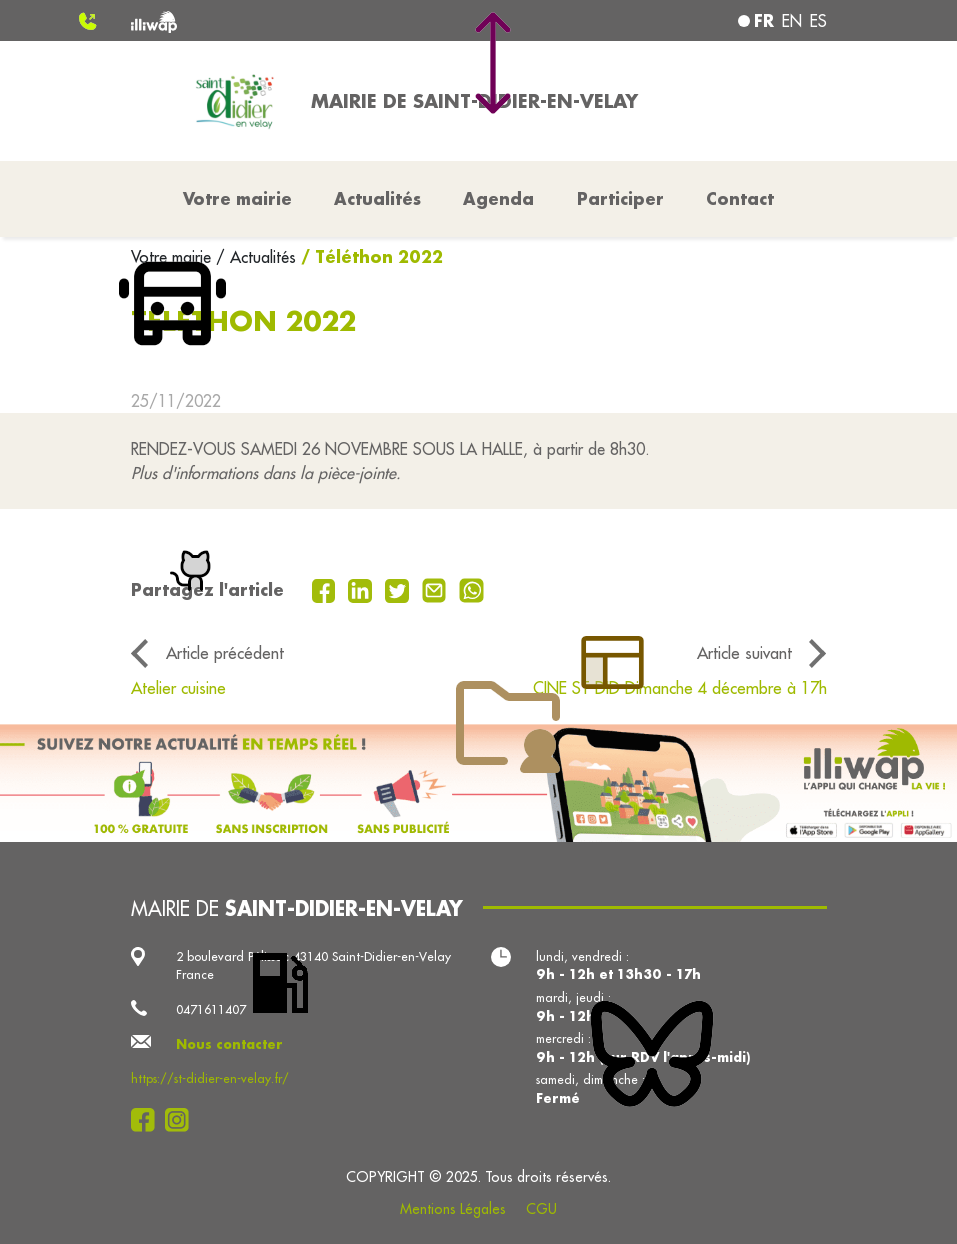 The image size is (957, 1244). What do you see at coordinates (493, 63) in the screenshot?
I see `adjust height or vertical size` at bounding box center [493, 63].